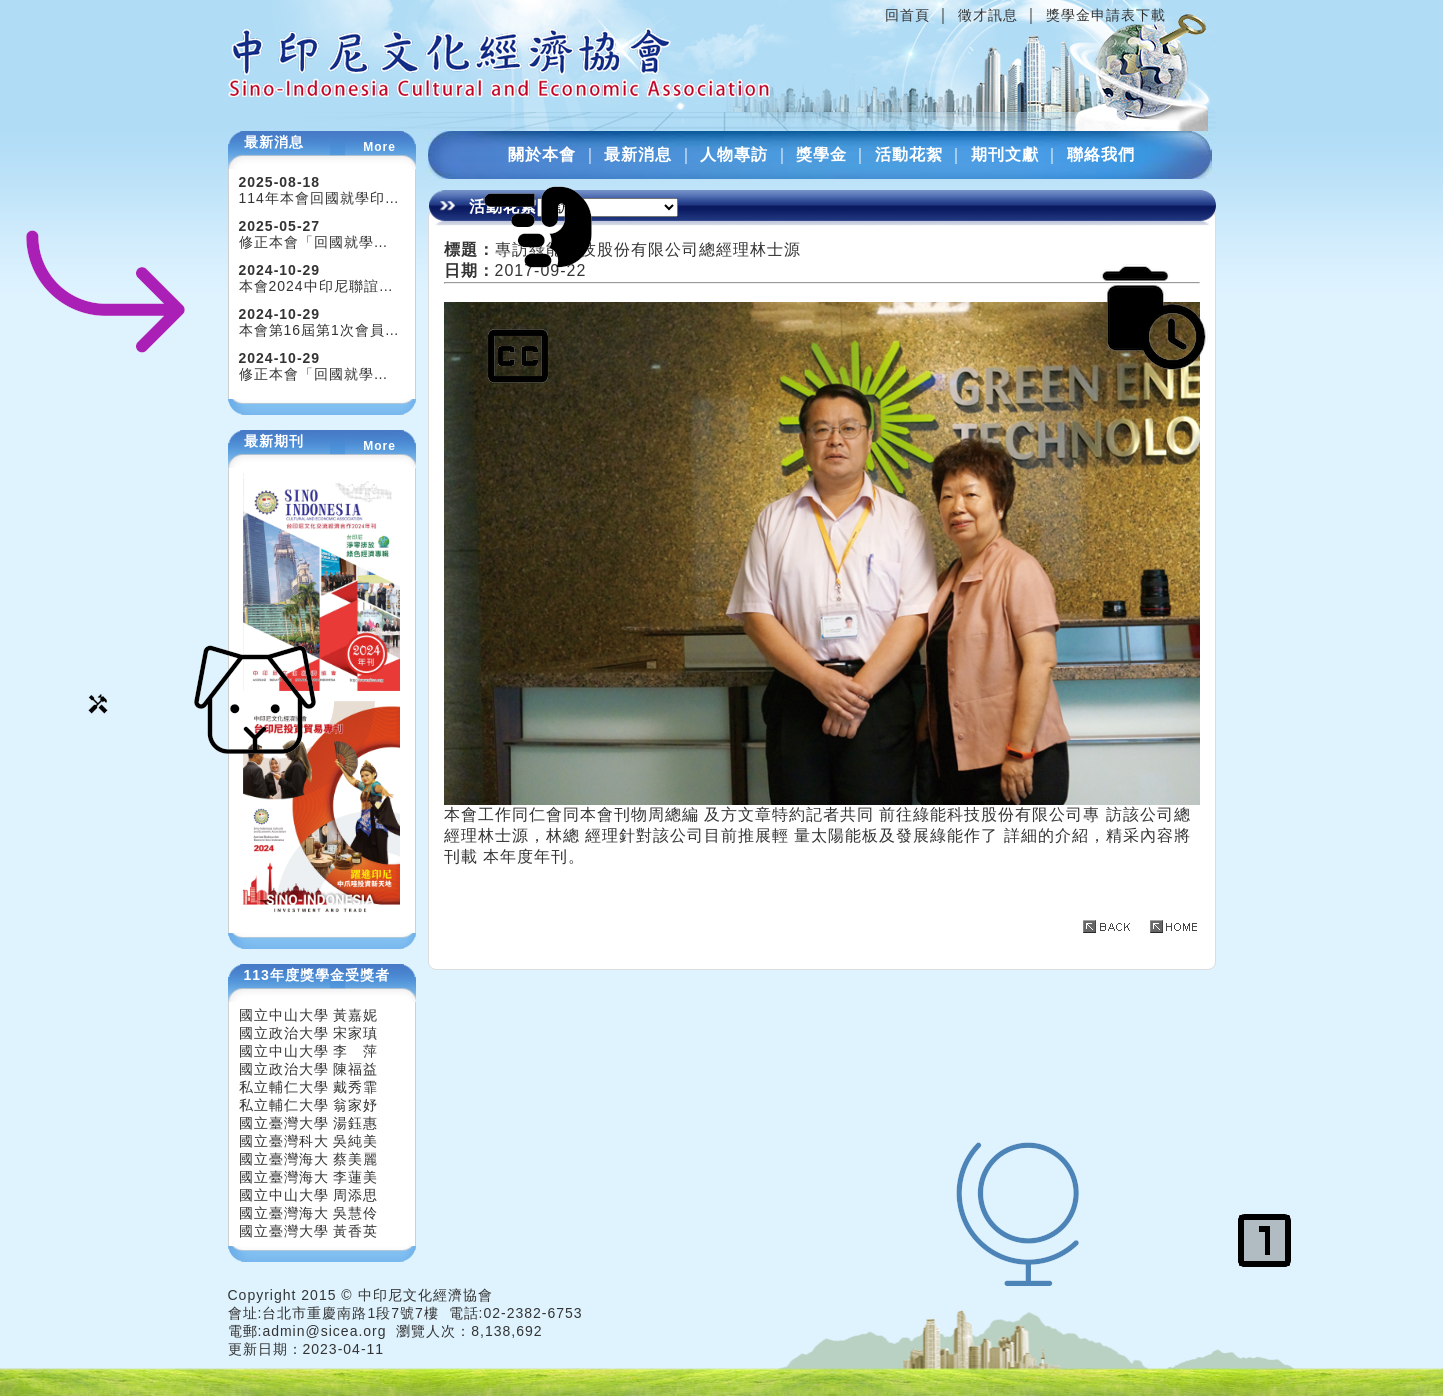 This screenshot has height=1396, width=1443. What do you see at coordinates (1154, 318) in the screenshot?
I see `enable auto-delete for messages or files` at bounding box center [1154, 318].